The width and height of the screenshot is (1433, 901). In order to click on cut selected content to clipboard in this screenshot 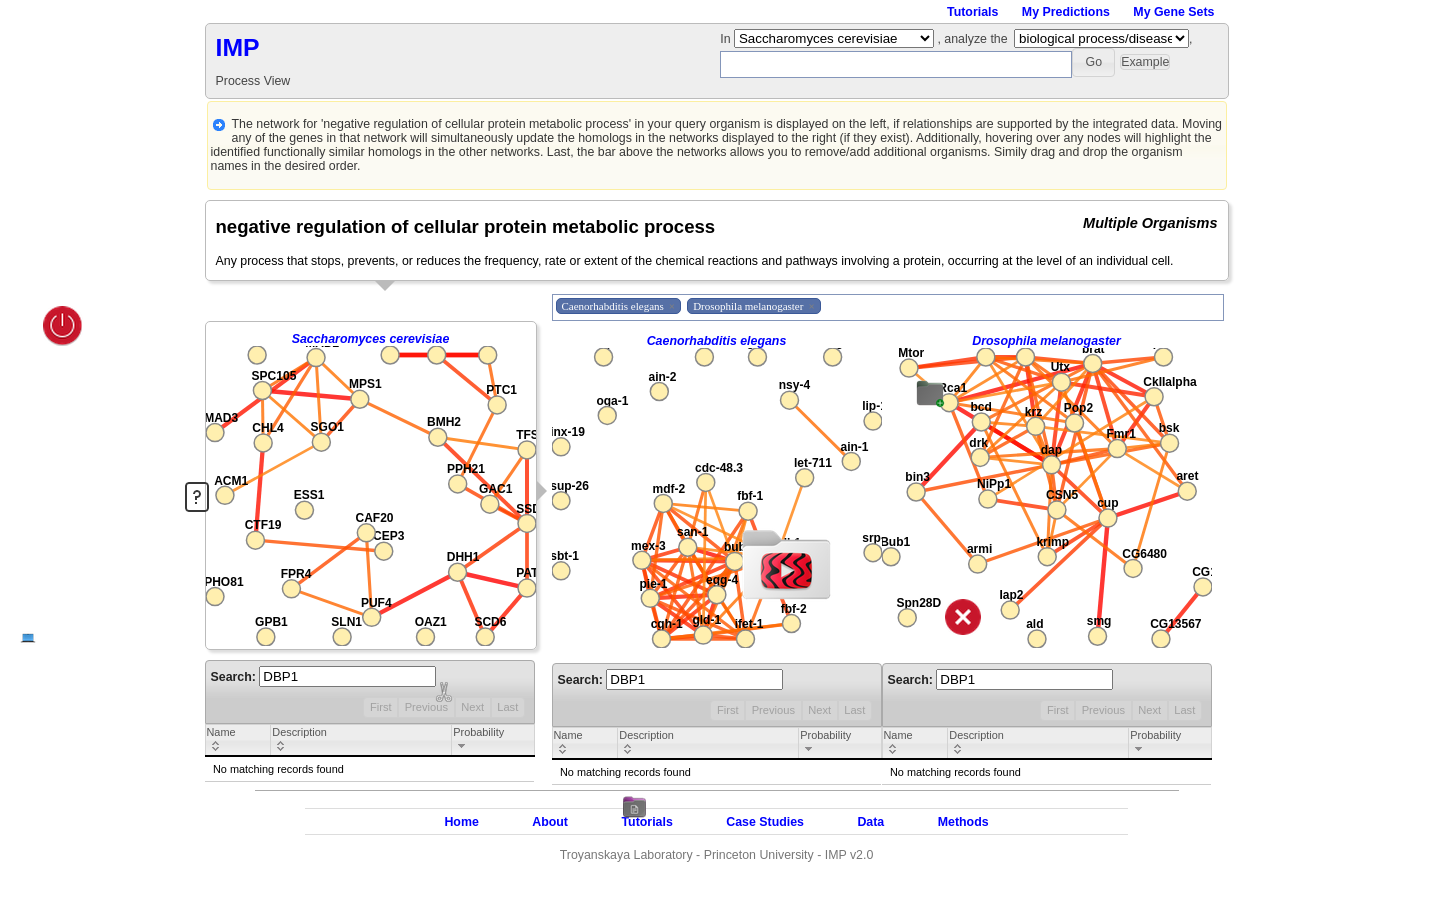, I will do `click(444, 692)`.